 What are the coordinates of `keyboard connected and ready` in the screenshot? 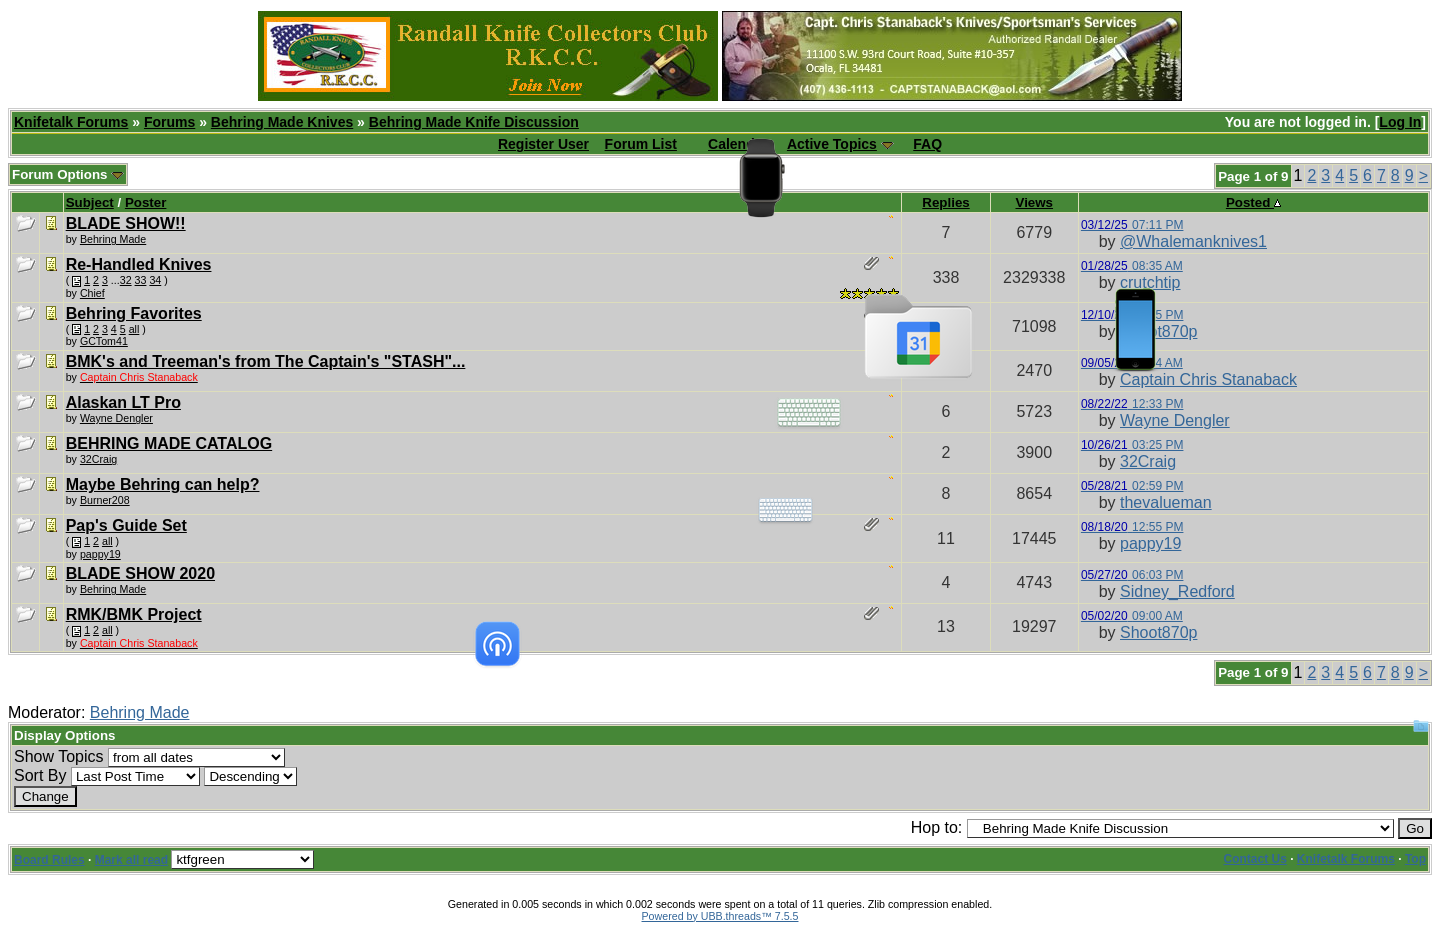 It's located at (809, 413).